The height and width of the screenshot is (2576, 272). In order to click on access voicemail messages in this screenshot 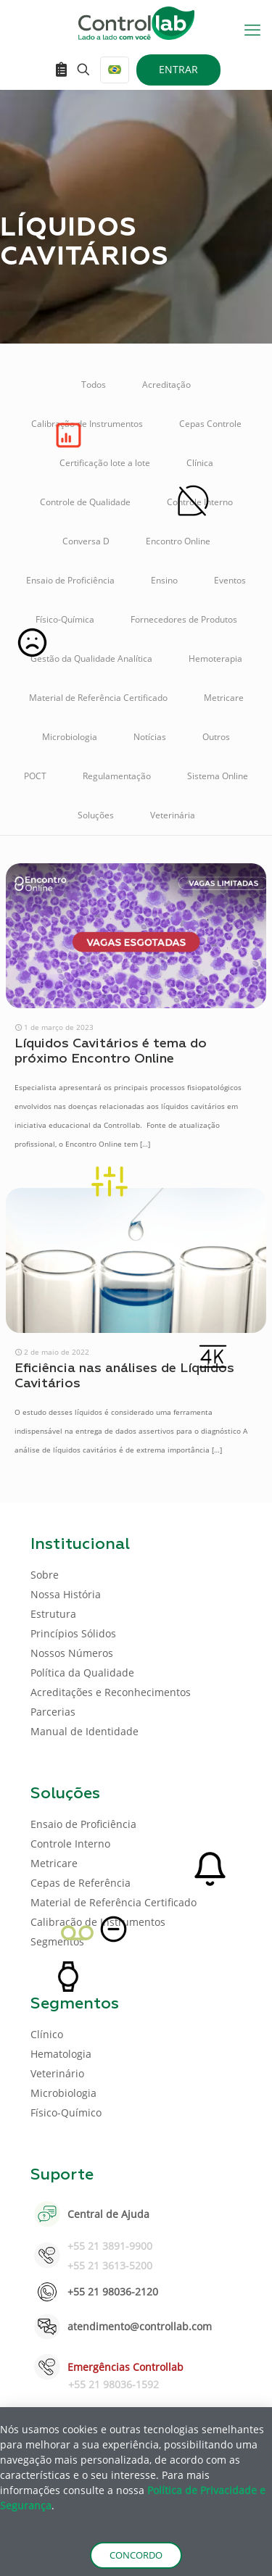, I will do `click(77, 1933)`.